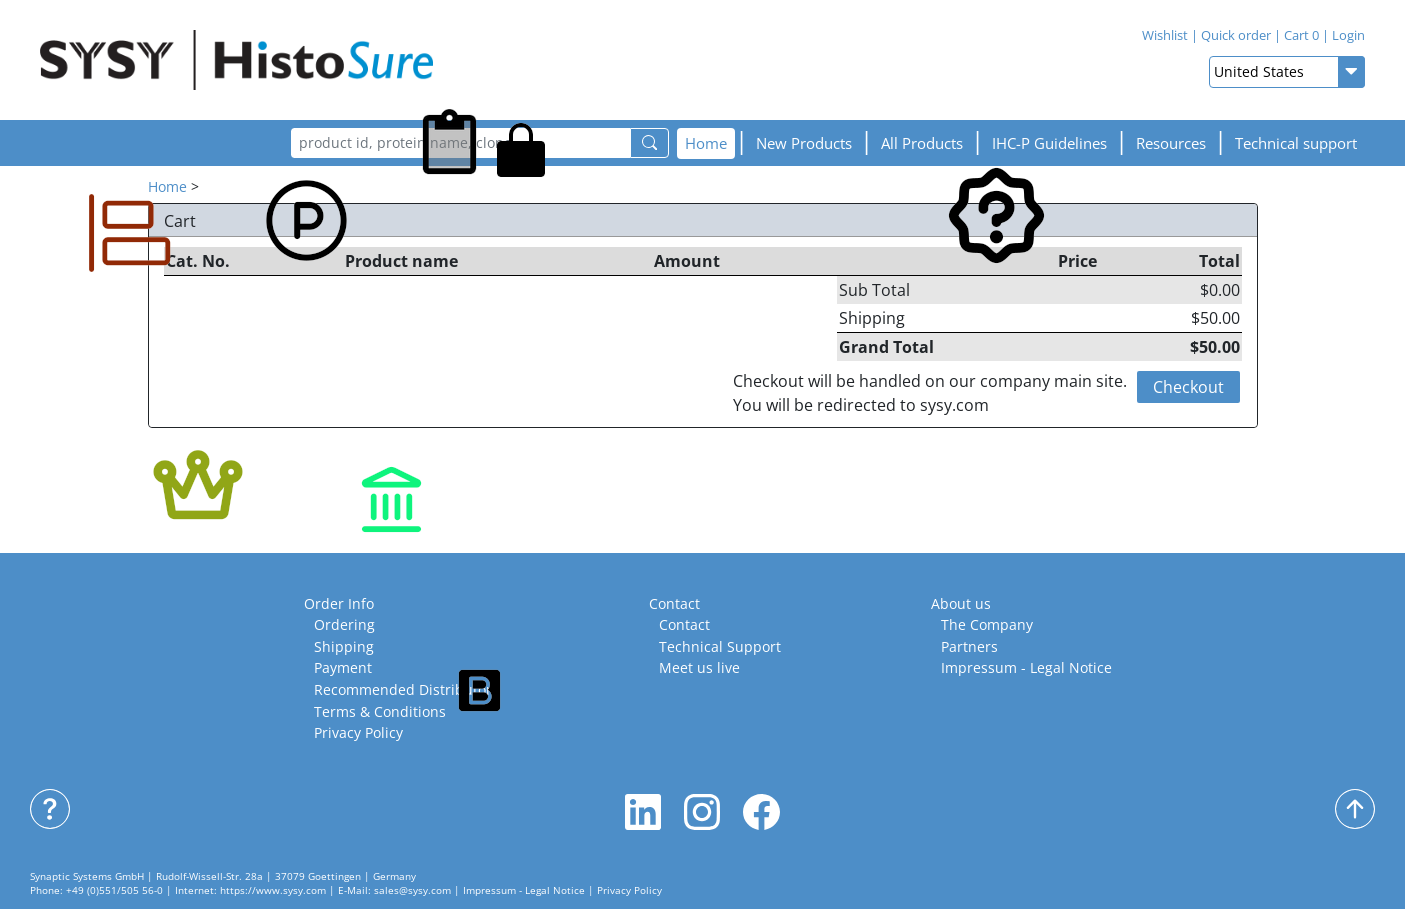 This screenshot has height=909, width=1405. I want to click on paste content from clipboard, so click(449, 144).